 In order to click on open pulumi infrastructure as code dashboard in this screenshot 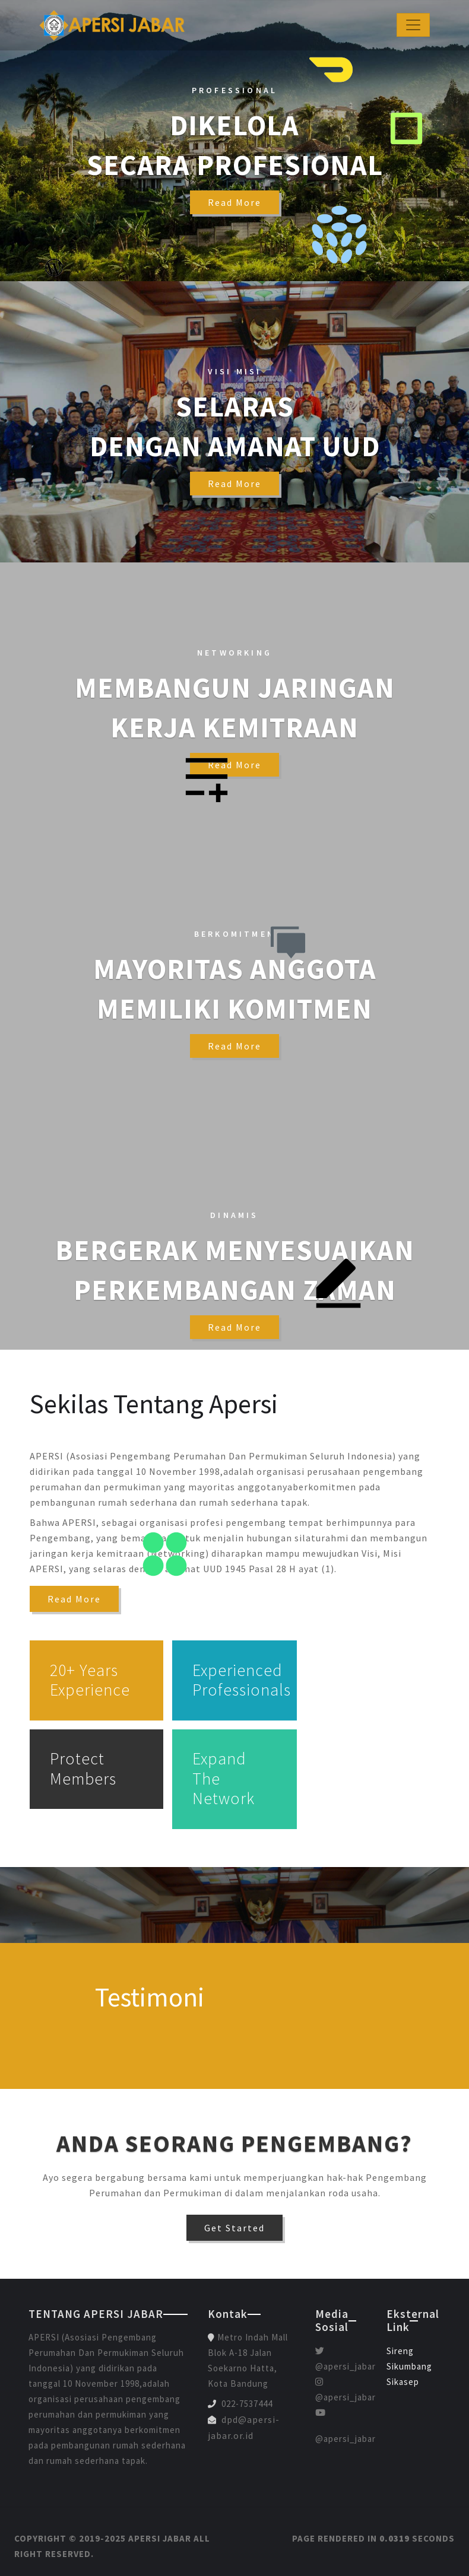, I will do `click(339, 234)`.